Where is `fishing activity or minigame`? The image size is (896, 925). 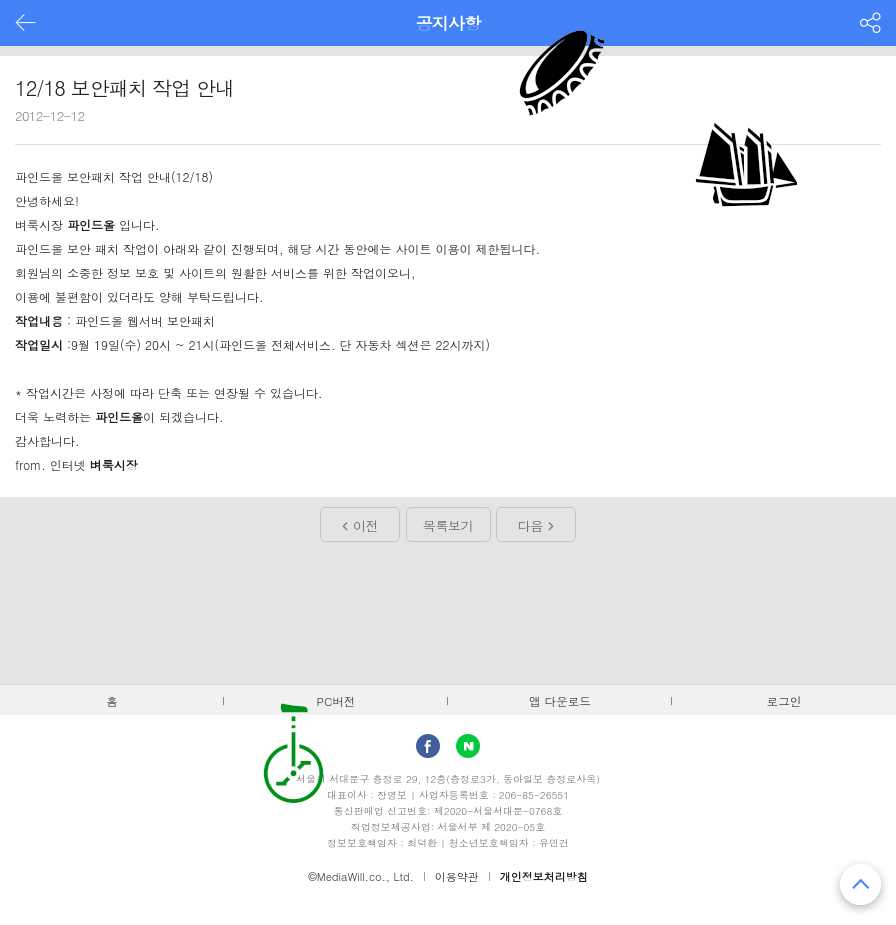
fishing activity or minigame is located at coordinates (746, 164).